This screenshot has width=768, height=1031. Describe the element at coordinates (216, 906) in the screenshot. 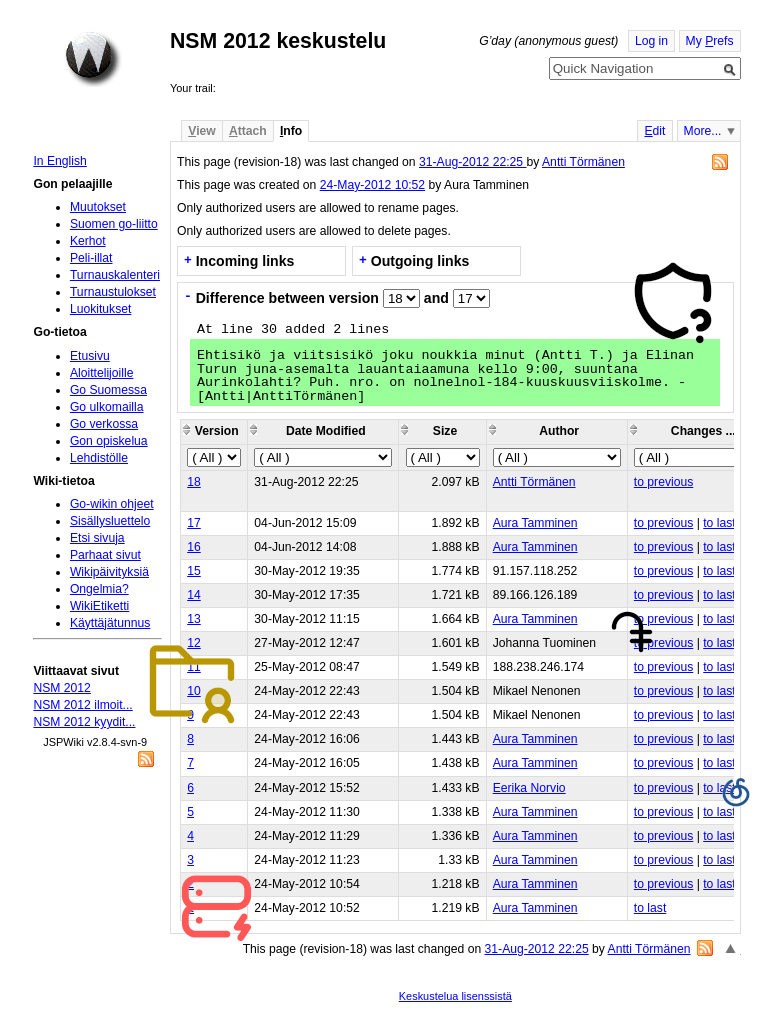

I see `server power status or electrical connection` at that location.